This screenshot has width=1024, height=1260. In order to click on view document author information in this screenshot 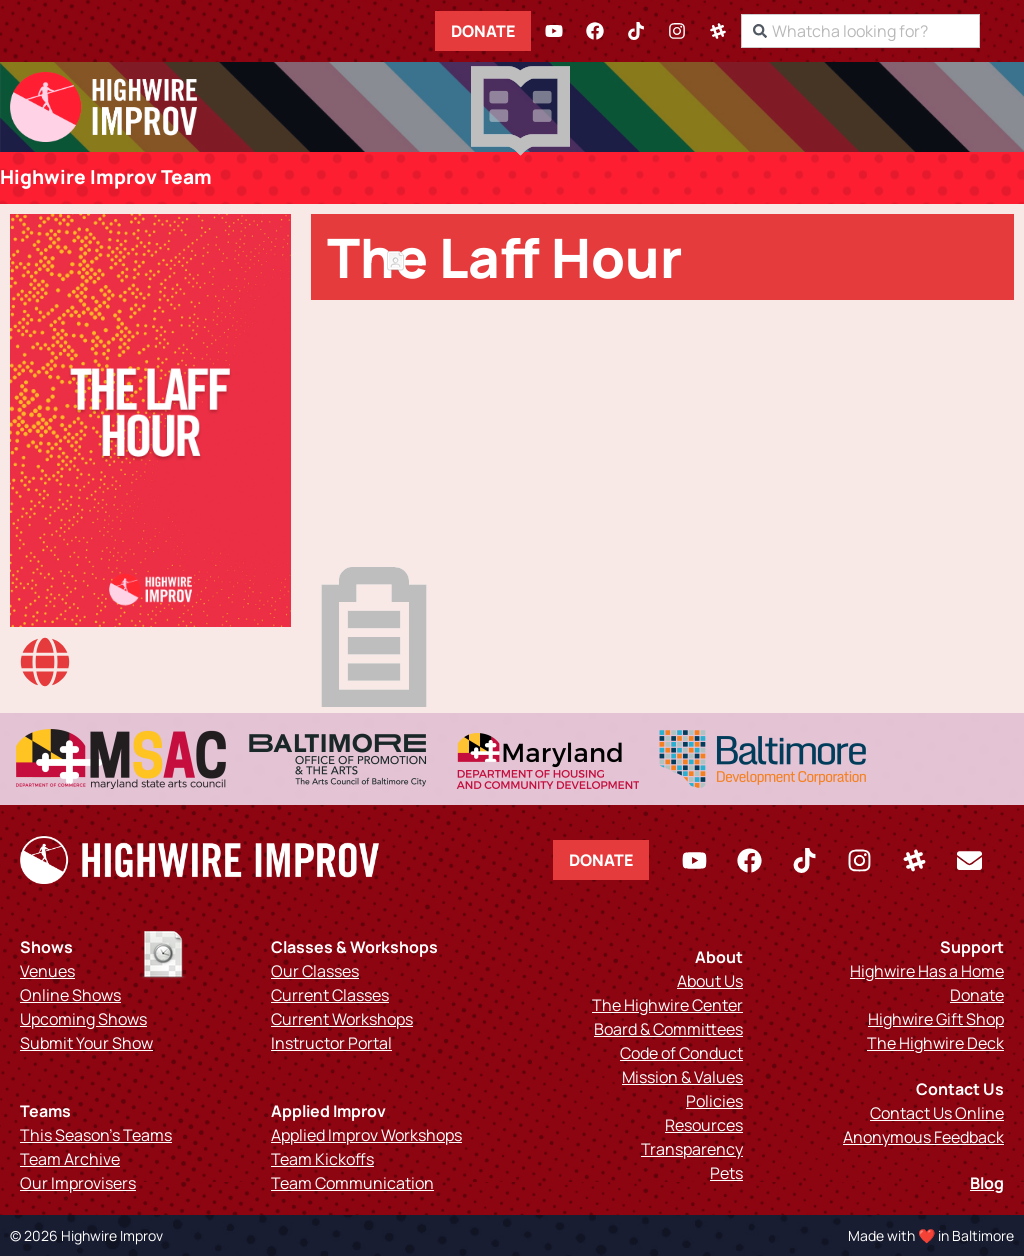, I will do `click(395, 260)`.